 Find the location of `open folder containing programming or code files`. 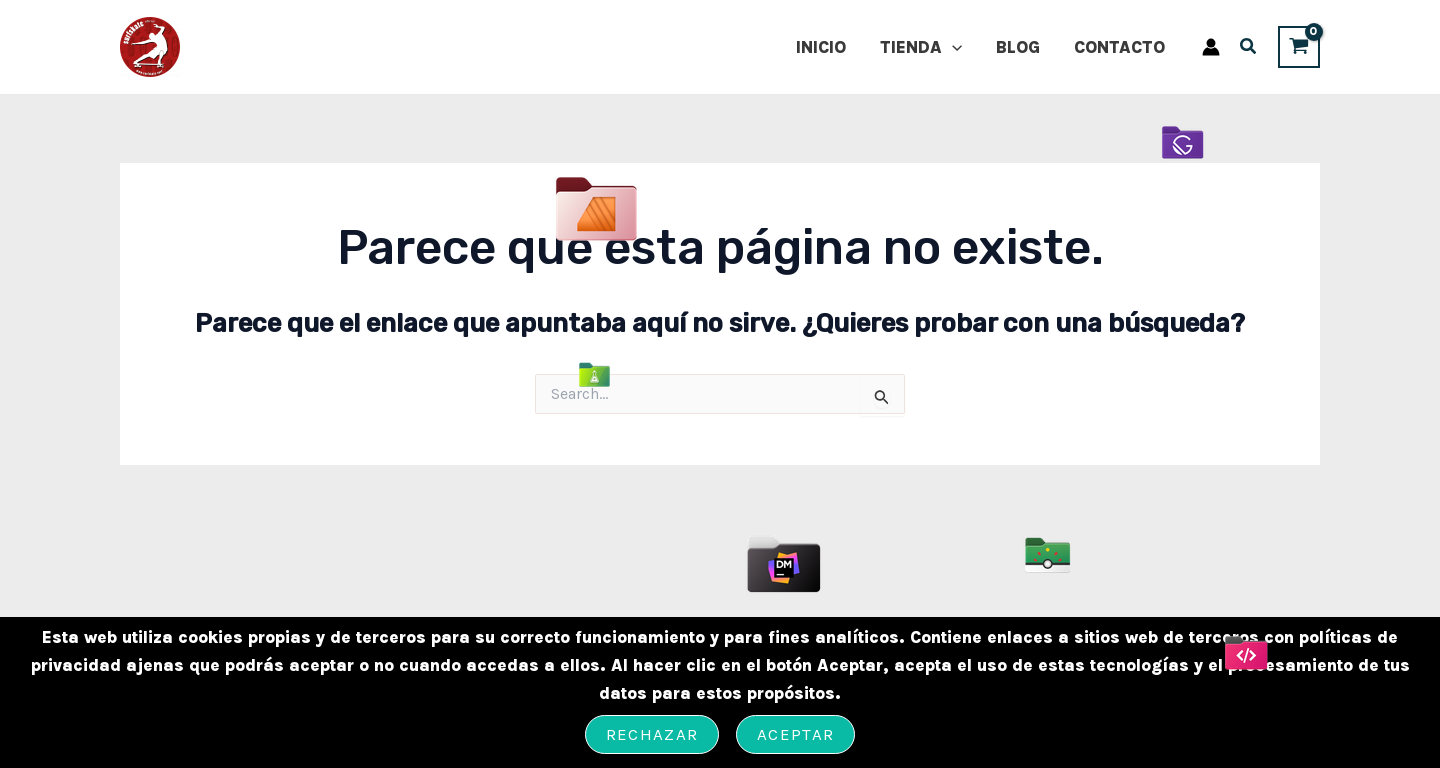

open folder containing programming or code files is located at coordinates (1246, 654).